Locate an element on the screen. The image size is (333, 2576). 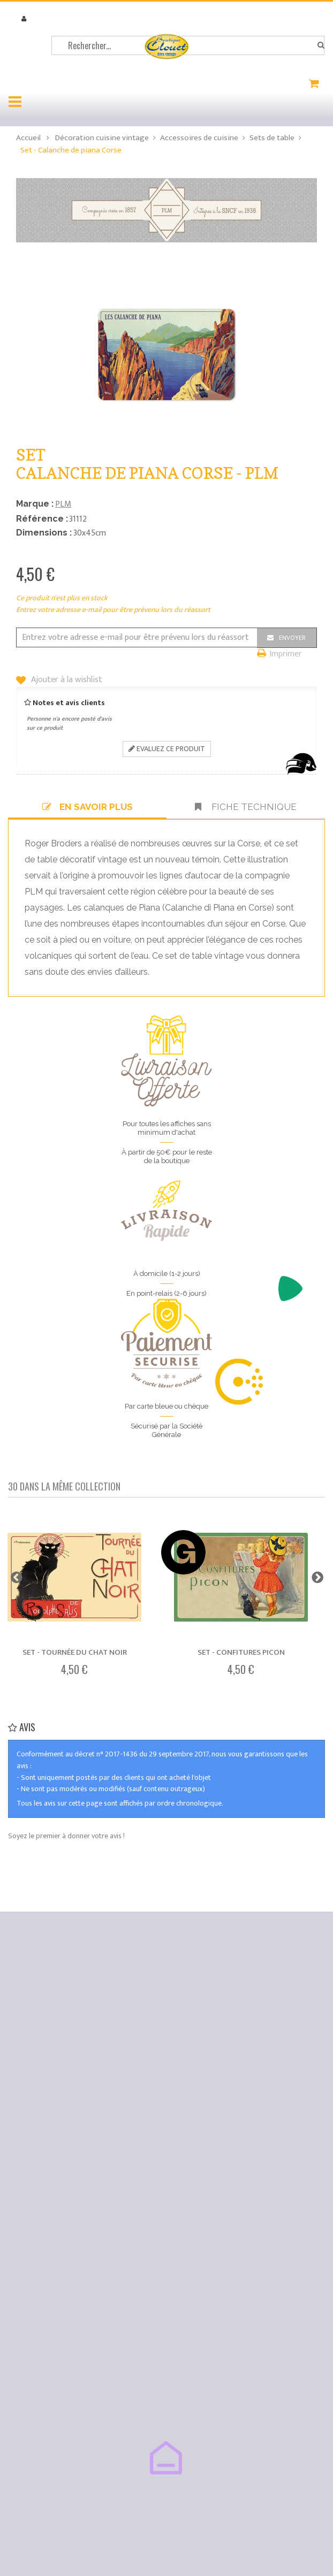
link to gumroad store or profile is located at coordinates (183, 1552).